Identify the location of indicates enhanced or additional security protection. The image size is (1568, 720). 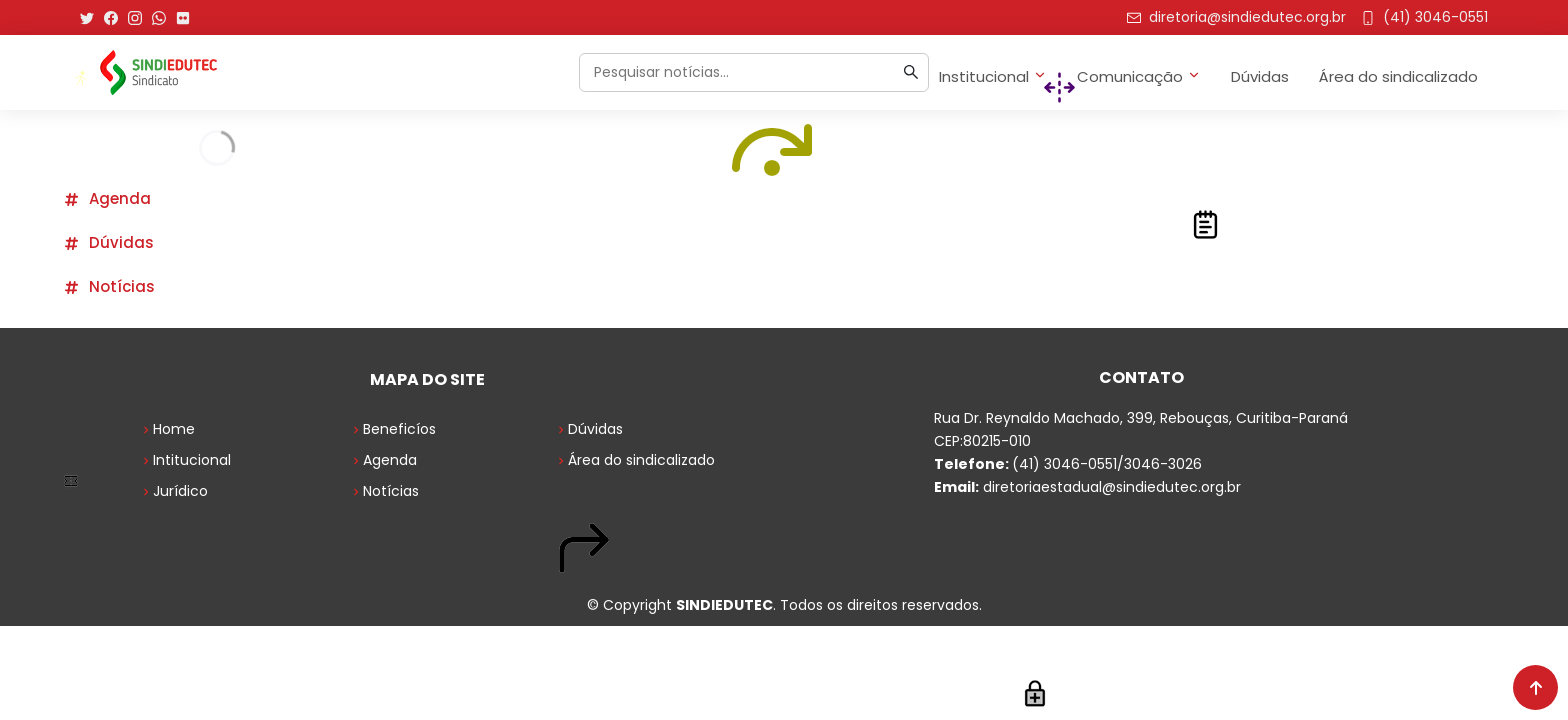
(1035, 694).